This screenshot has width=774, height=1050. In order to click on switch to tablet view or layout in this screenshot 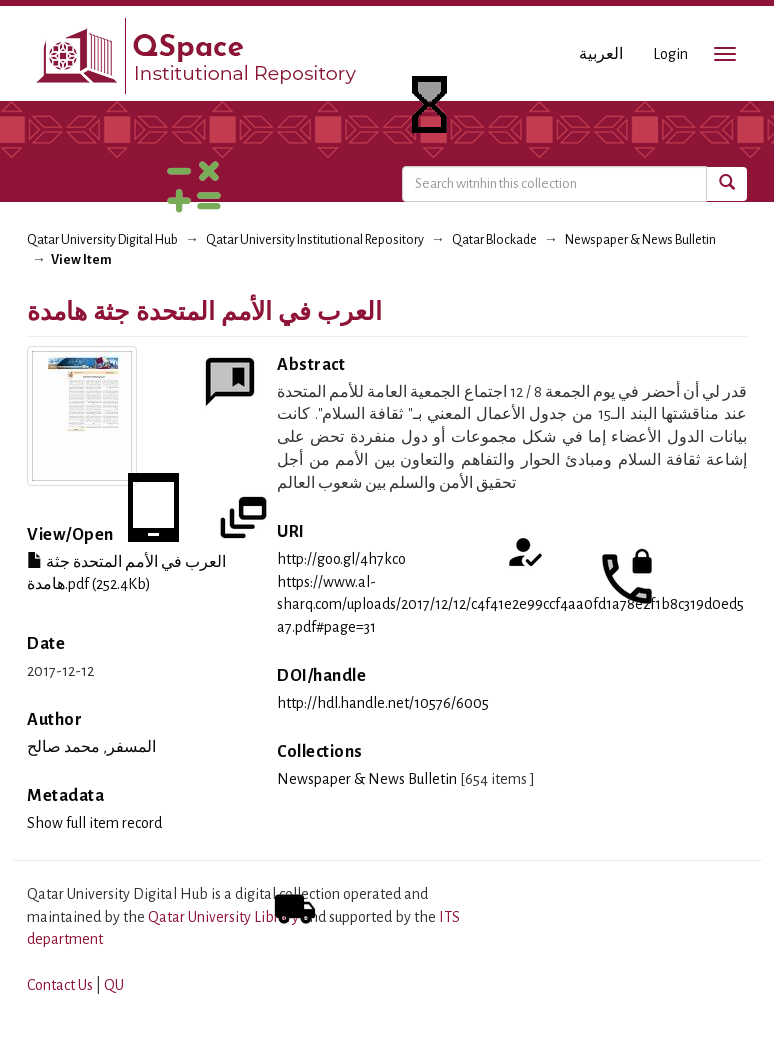, I will do `click(153, 507)`.